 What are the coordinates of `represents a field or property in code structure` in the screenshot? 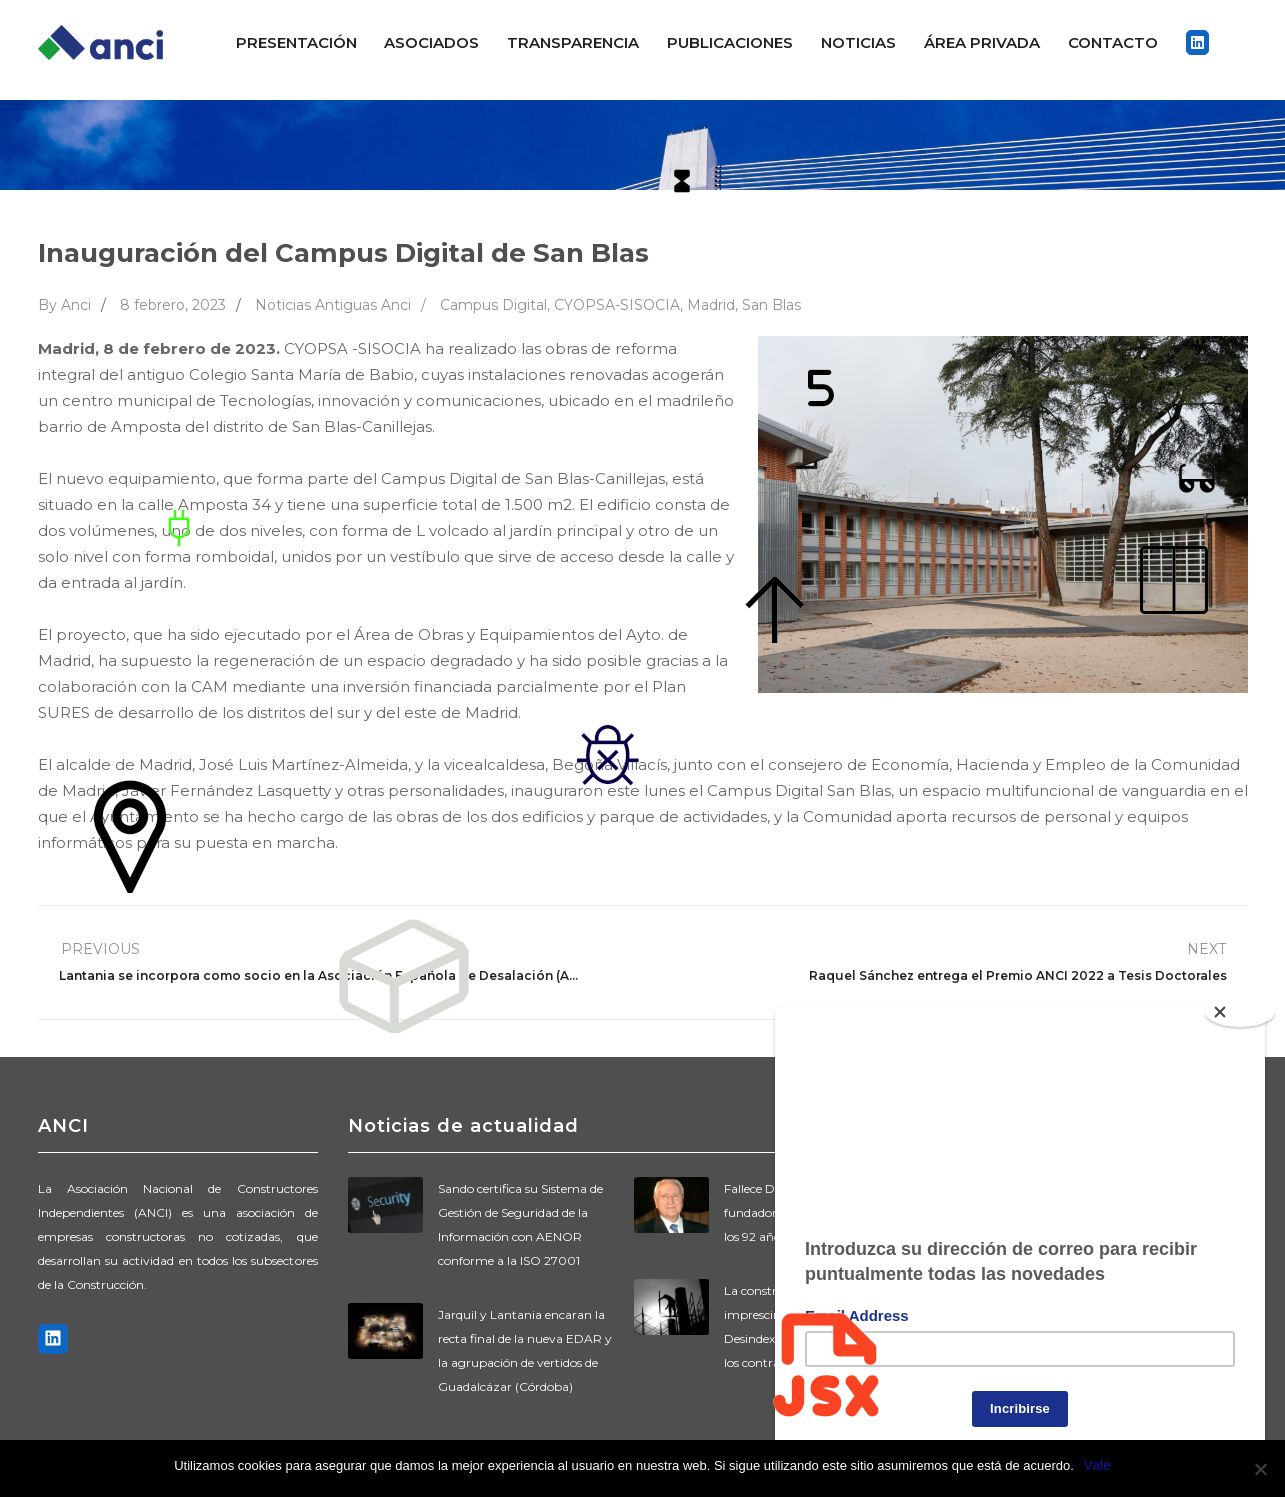 It's located at (404, 975).